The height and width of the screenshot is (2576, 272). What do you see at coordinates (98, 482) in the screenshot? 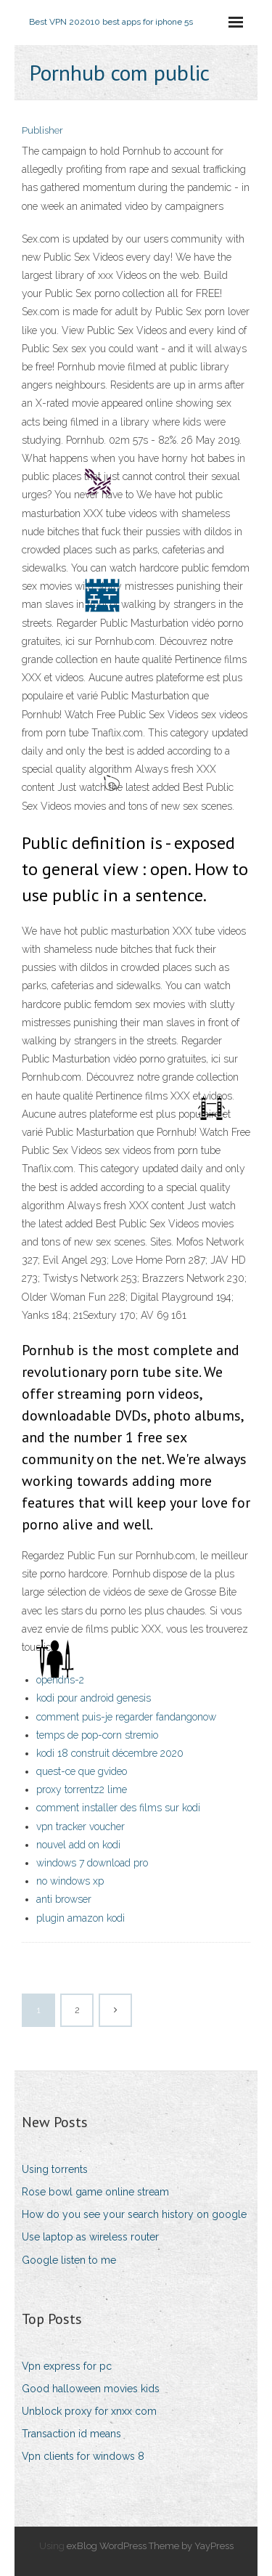
I see `indicates a linked or connected status` at bounding box center [98, 482].